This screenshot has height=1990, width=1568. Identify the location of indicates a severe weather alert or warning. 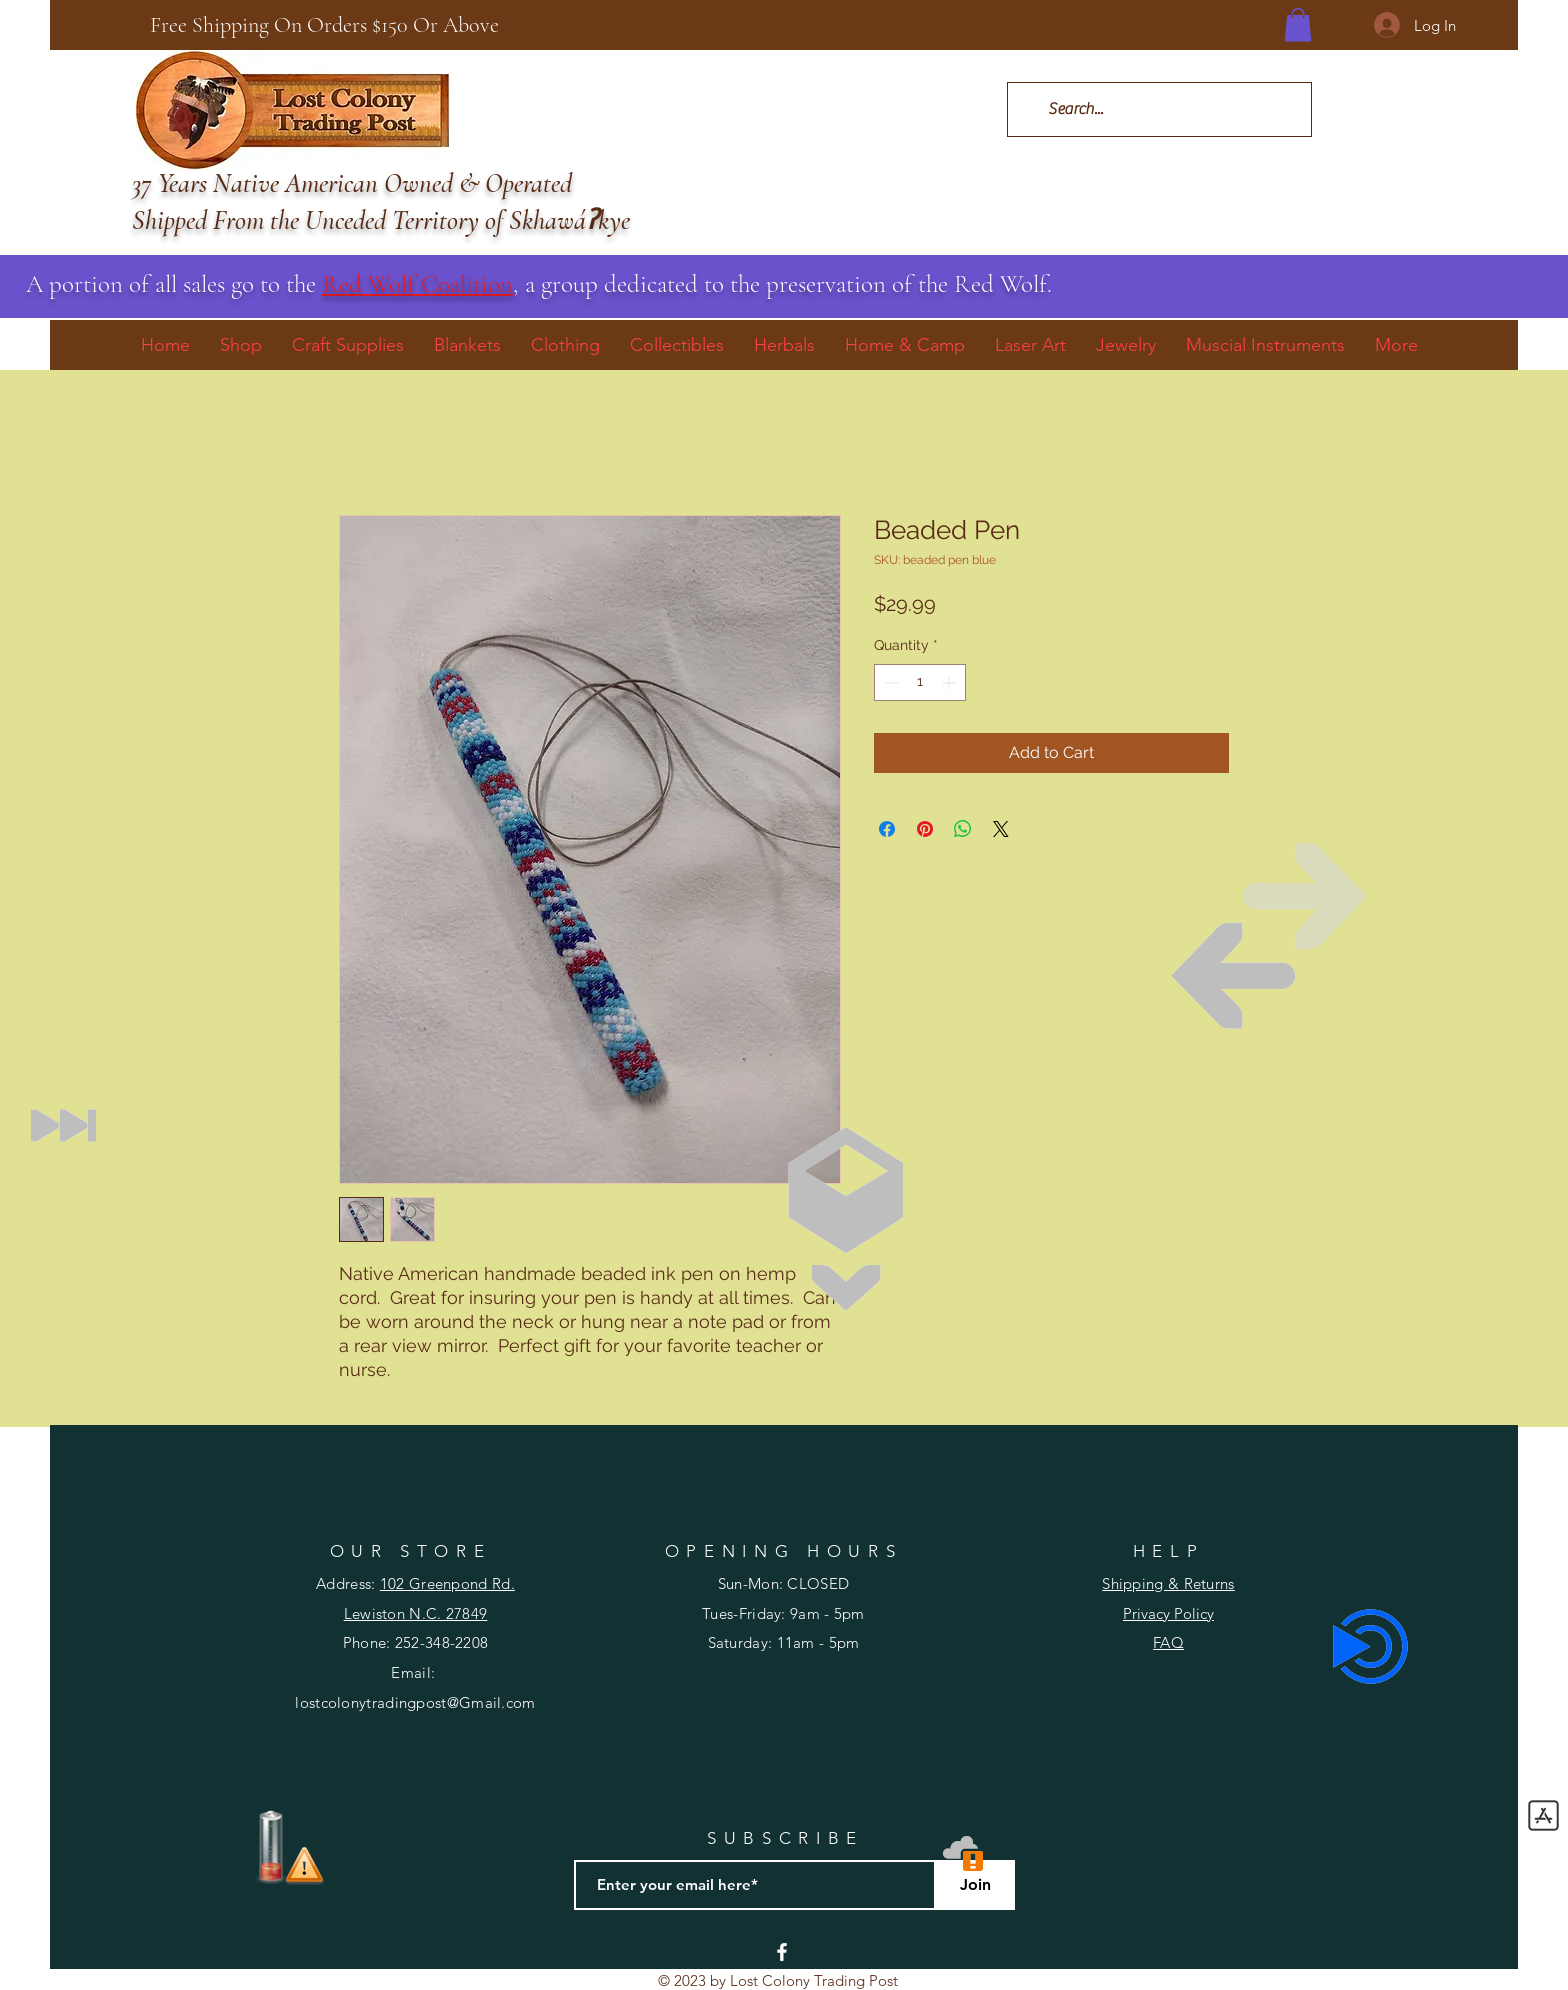
(963, 1851).